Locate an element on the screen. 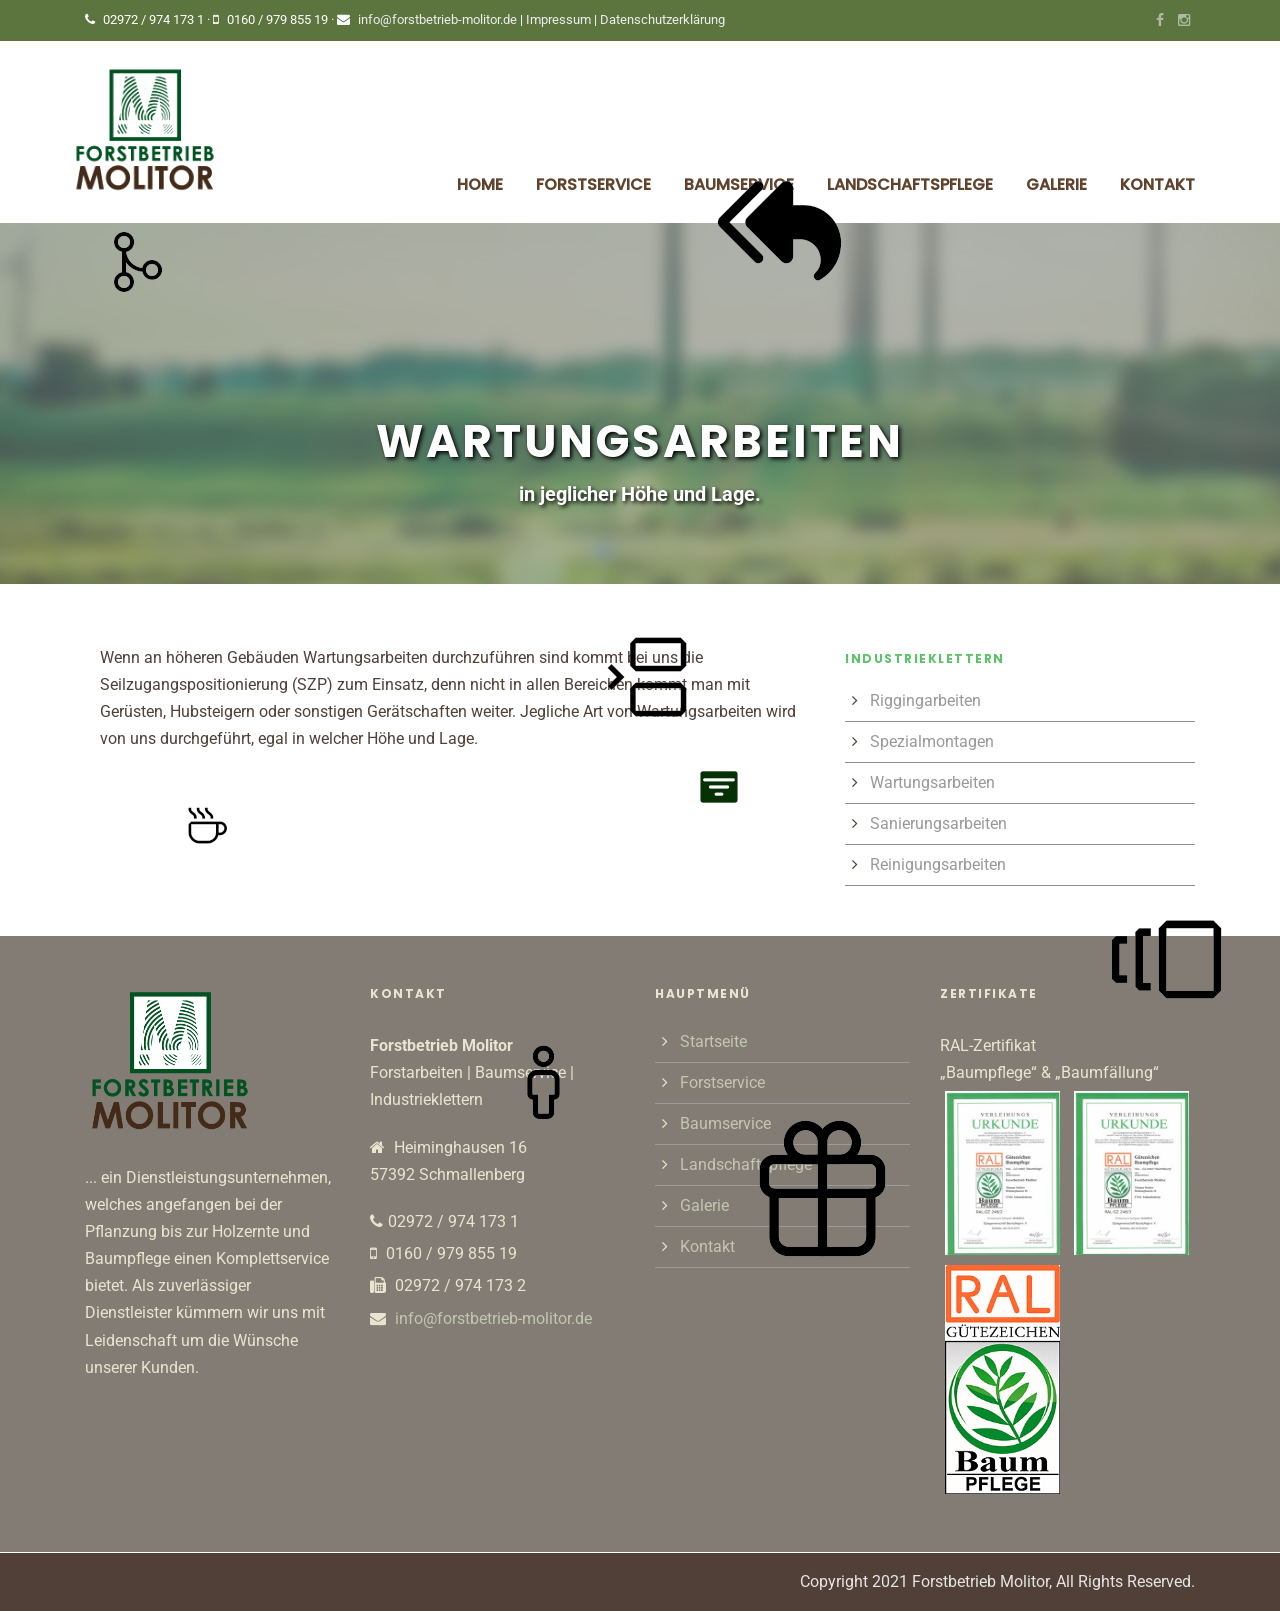 The width and height of the screenshot is (1280, 1611). reply all to an email or message is located at coordinates (779, 232).